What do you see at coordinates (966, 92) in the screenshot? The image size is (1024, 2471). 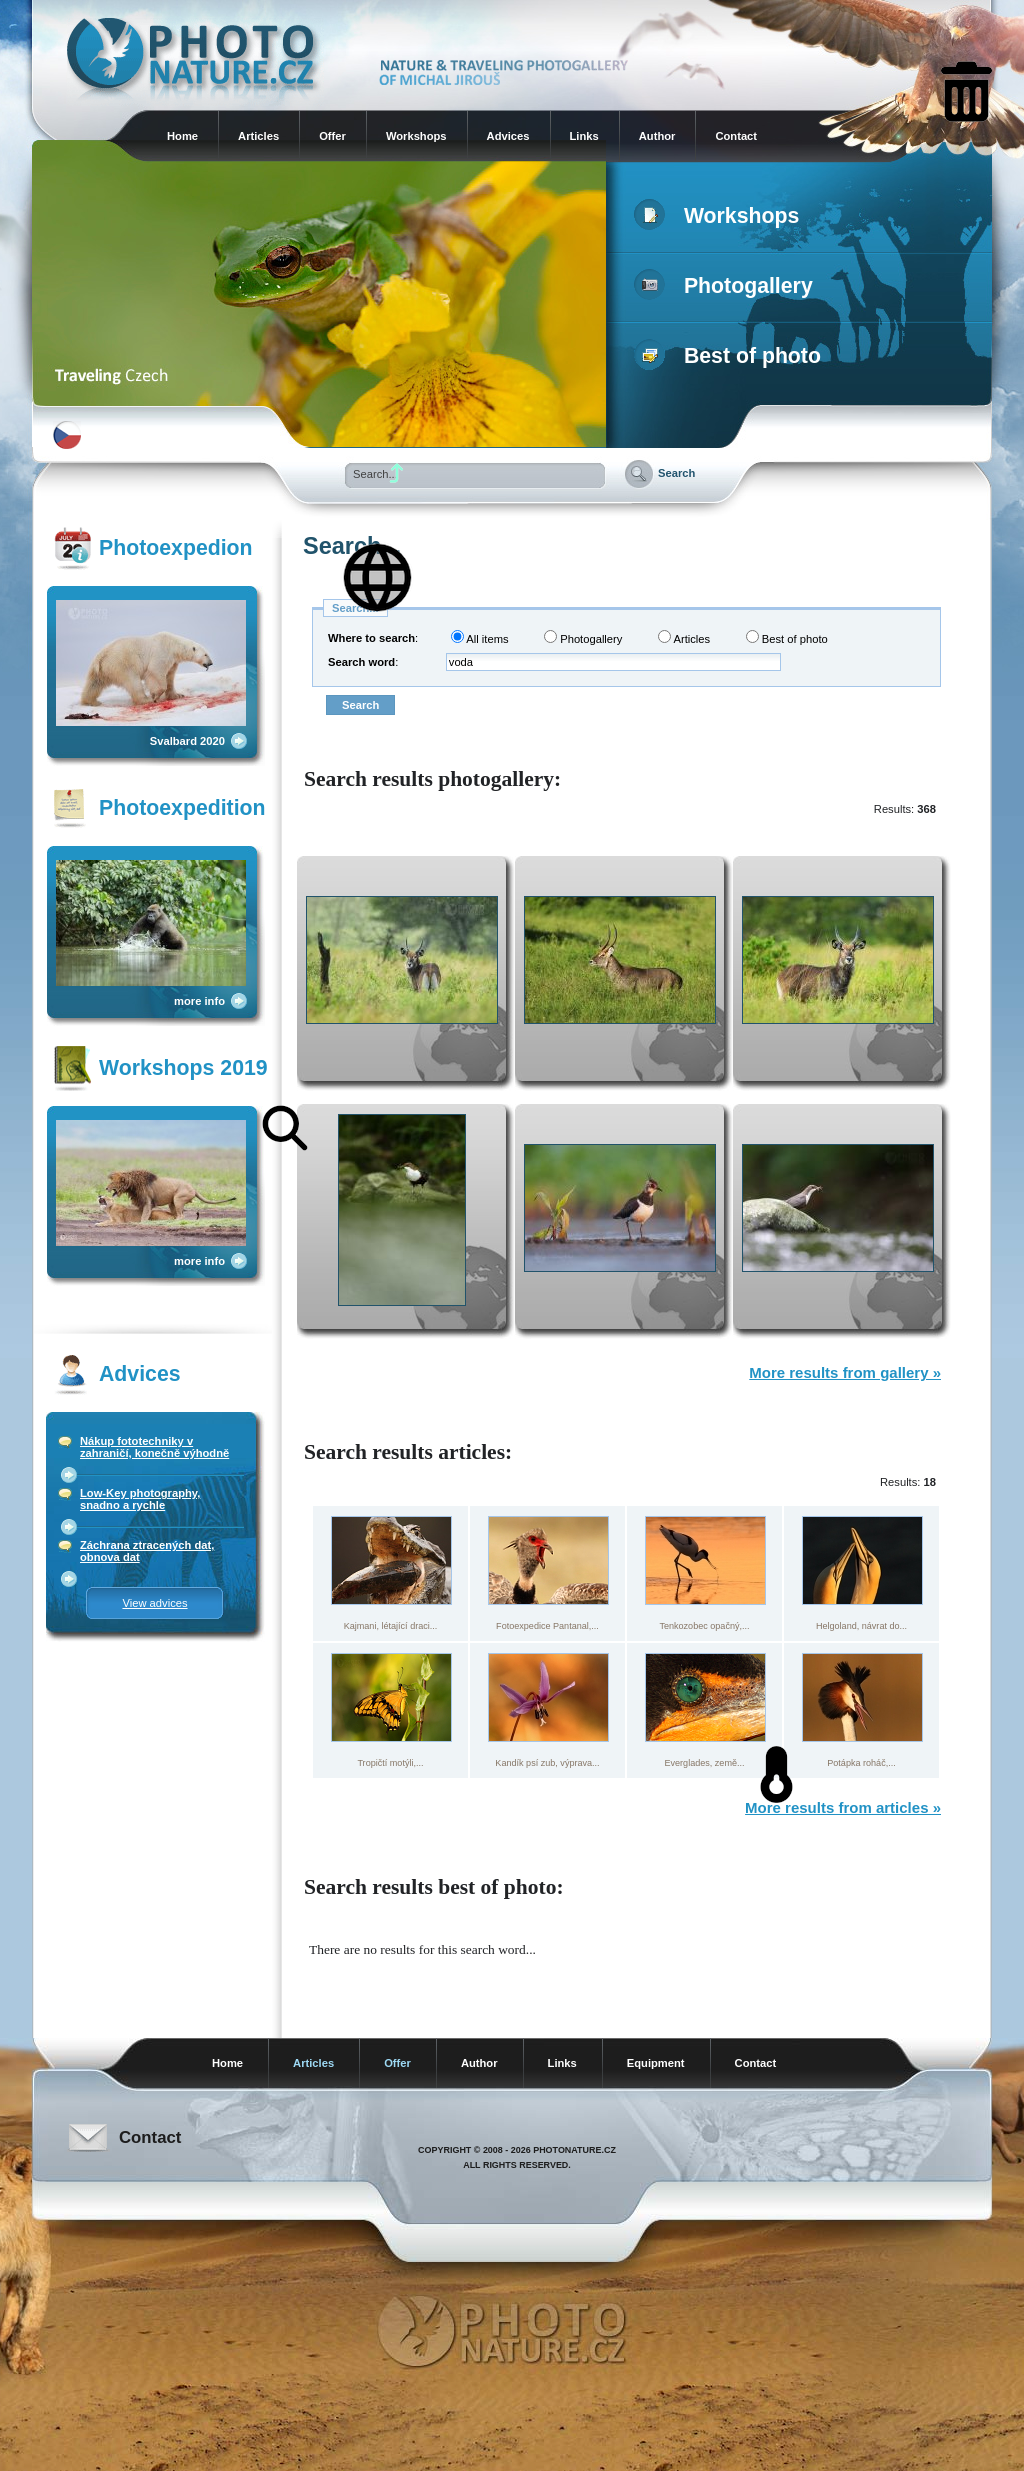 I see `delete selected item` at bounding box center [966, 92].